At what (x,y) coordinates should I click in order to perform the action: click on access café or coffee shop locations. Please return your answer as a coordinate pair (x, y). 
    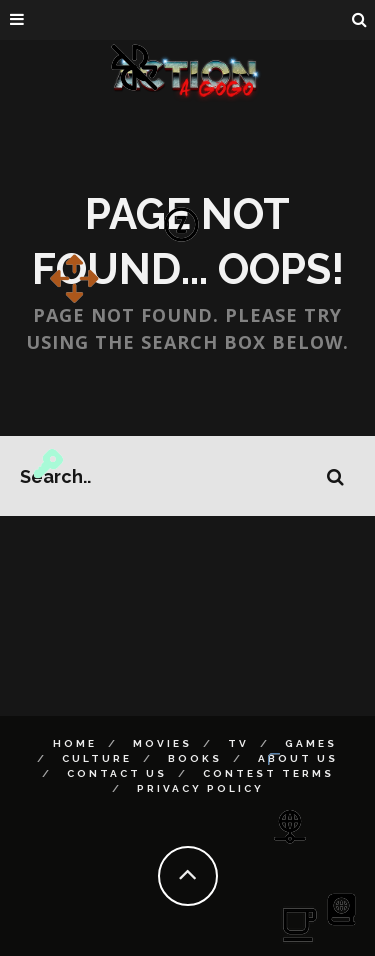
    Looking at the image, I should click on (298, 925).